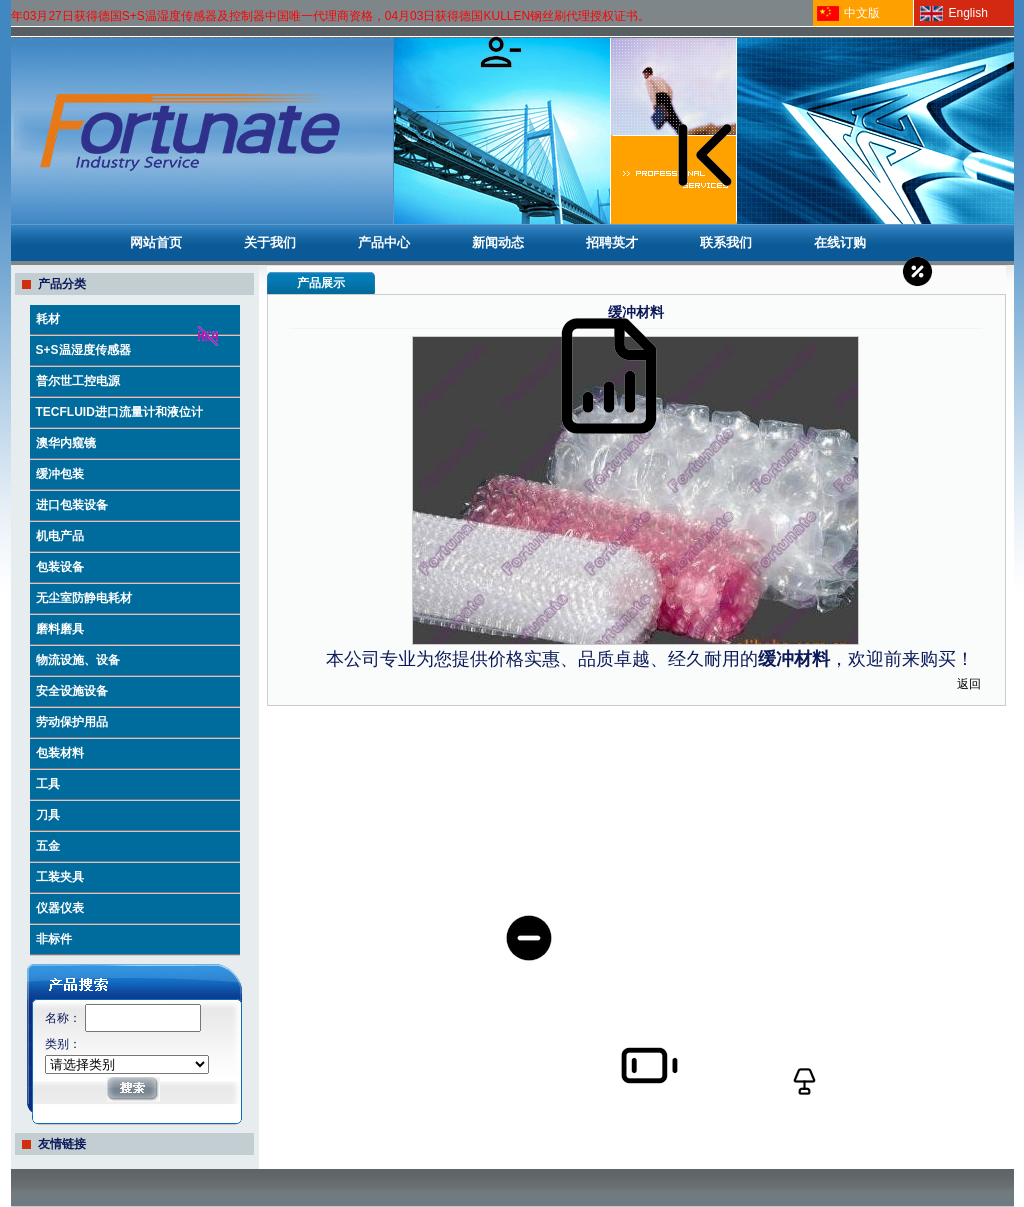  Describe the element at coordinates (500, 52) in the screenshot. I see `remove a contact or friend` at that location.